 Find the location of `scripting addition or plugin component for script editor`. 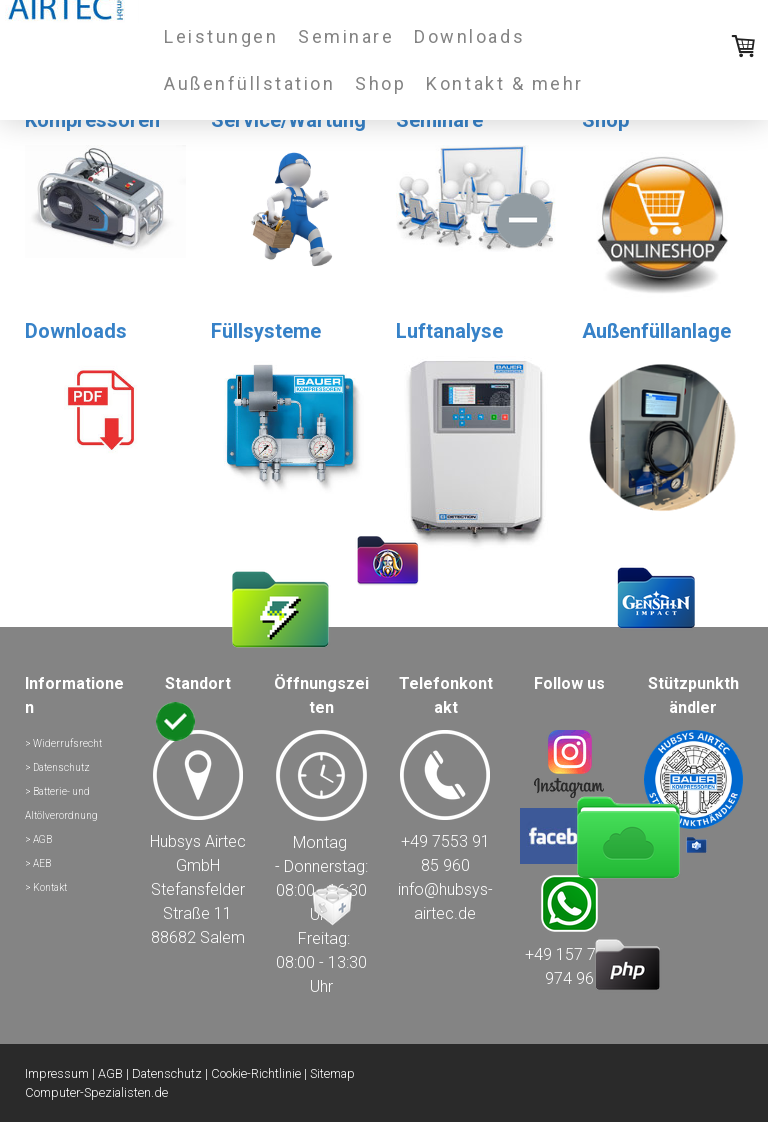

scripting addition or plugin component for script editor is located at coordinates (332, 905).